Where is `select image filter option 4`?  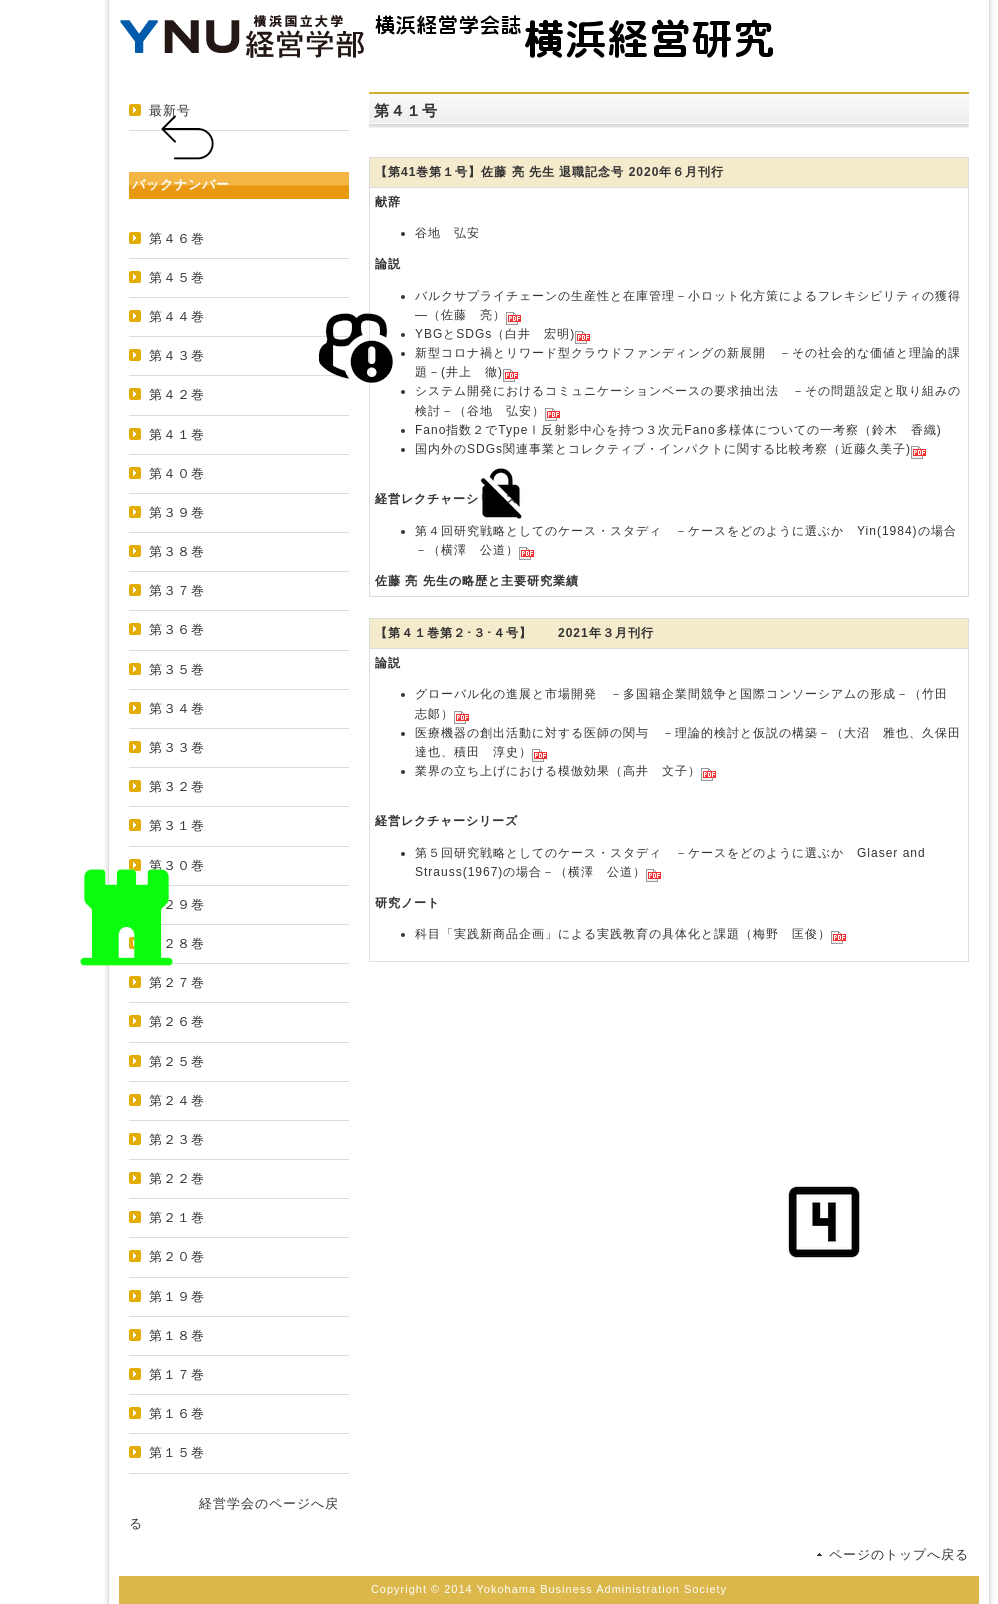 select image filter option 4 is located at coordinates (824, 1222).